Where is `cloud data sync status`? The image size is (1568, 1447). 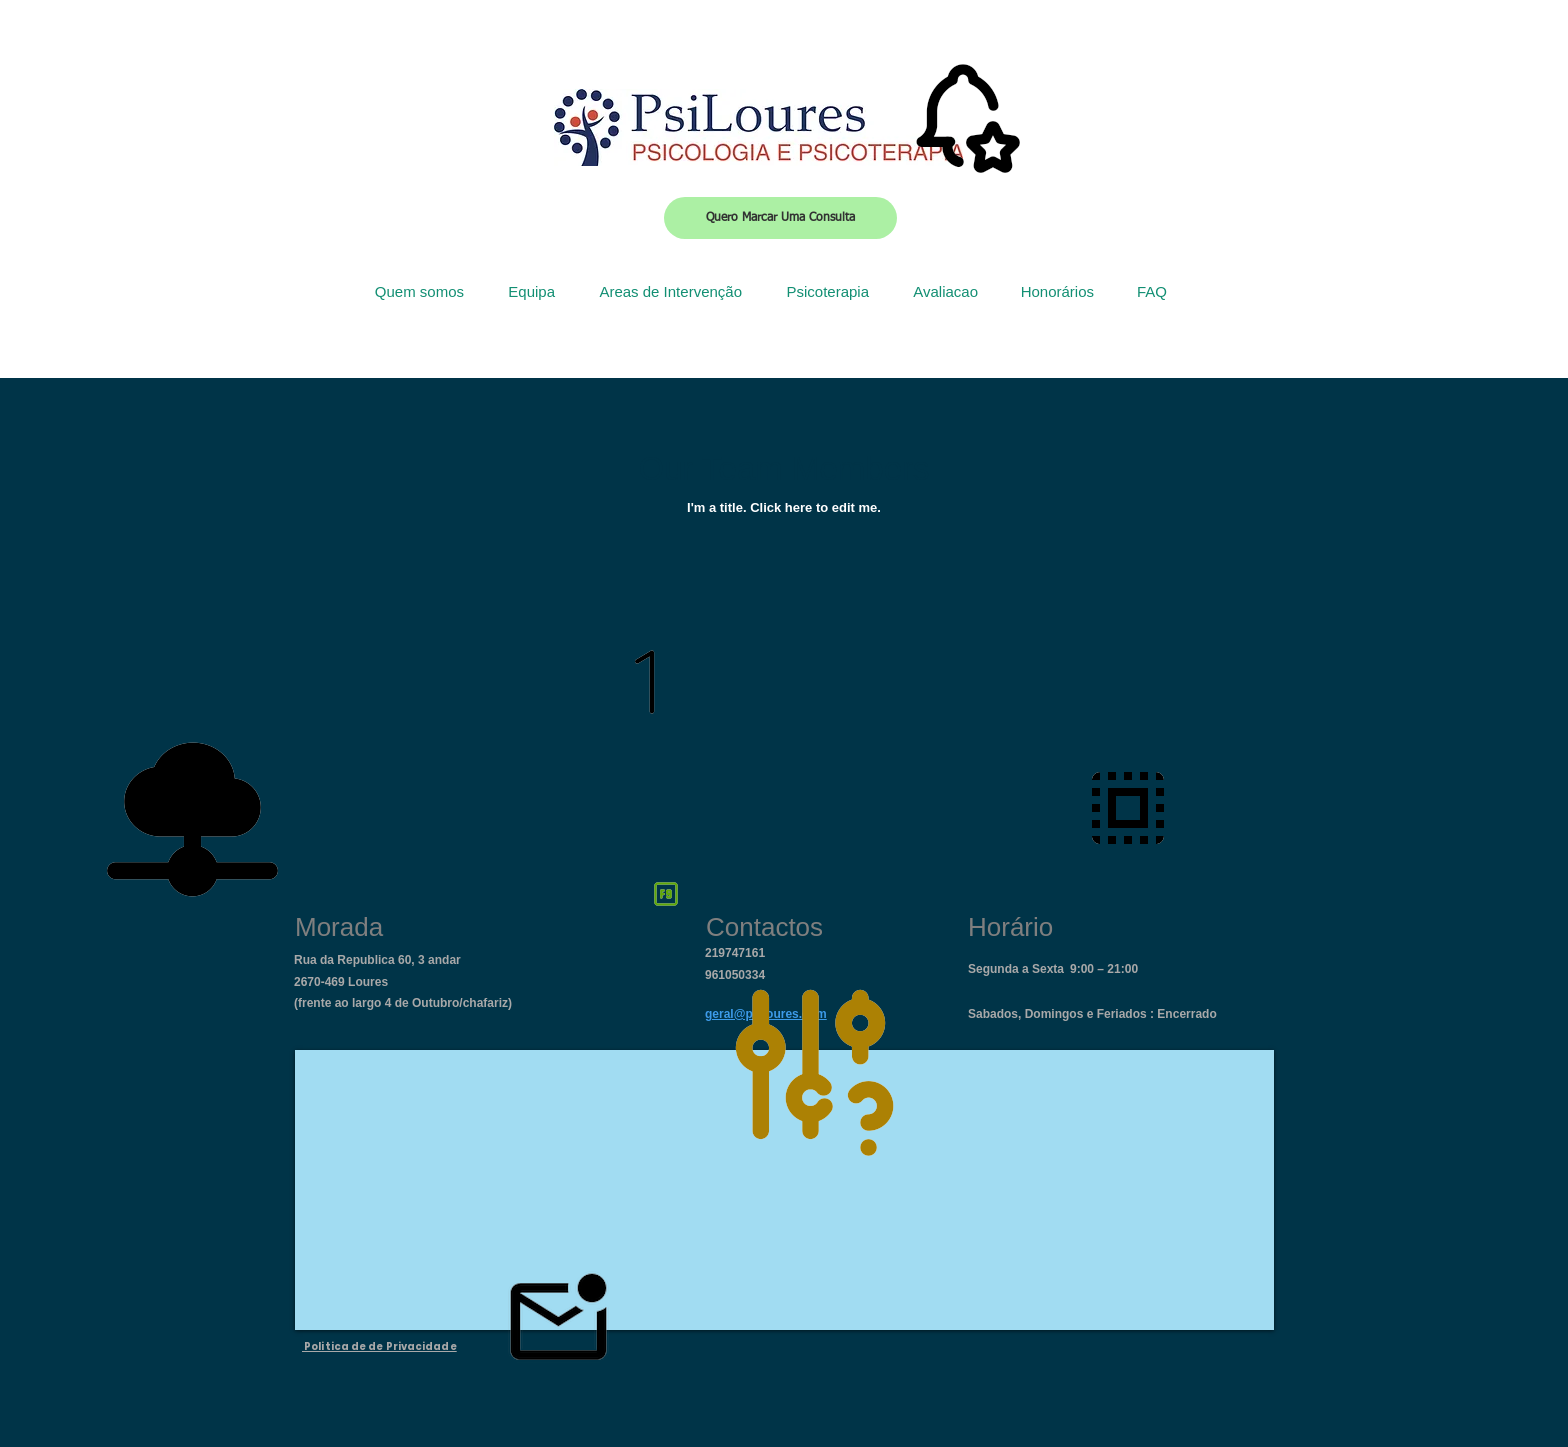 cloud data sync status is located at coordinates (192, 819).